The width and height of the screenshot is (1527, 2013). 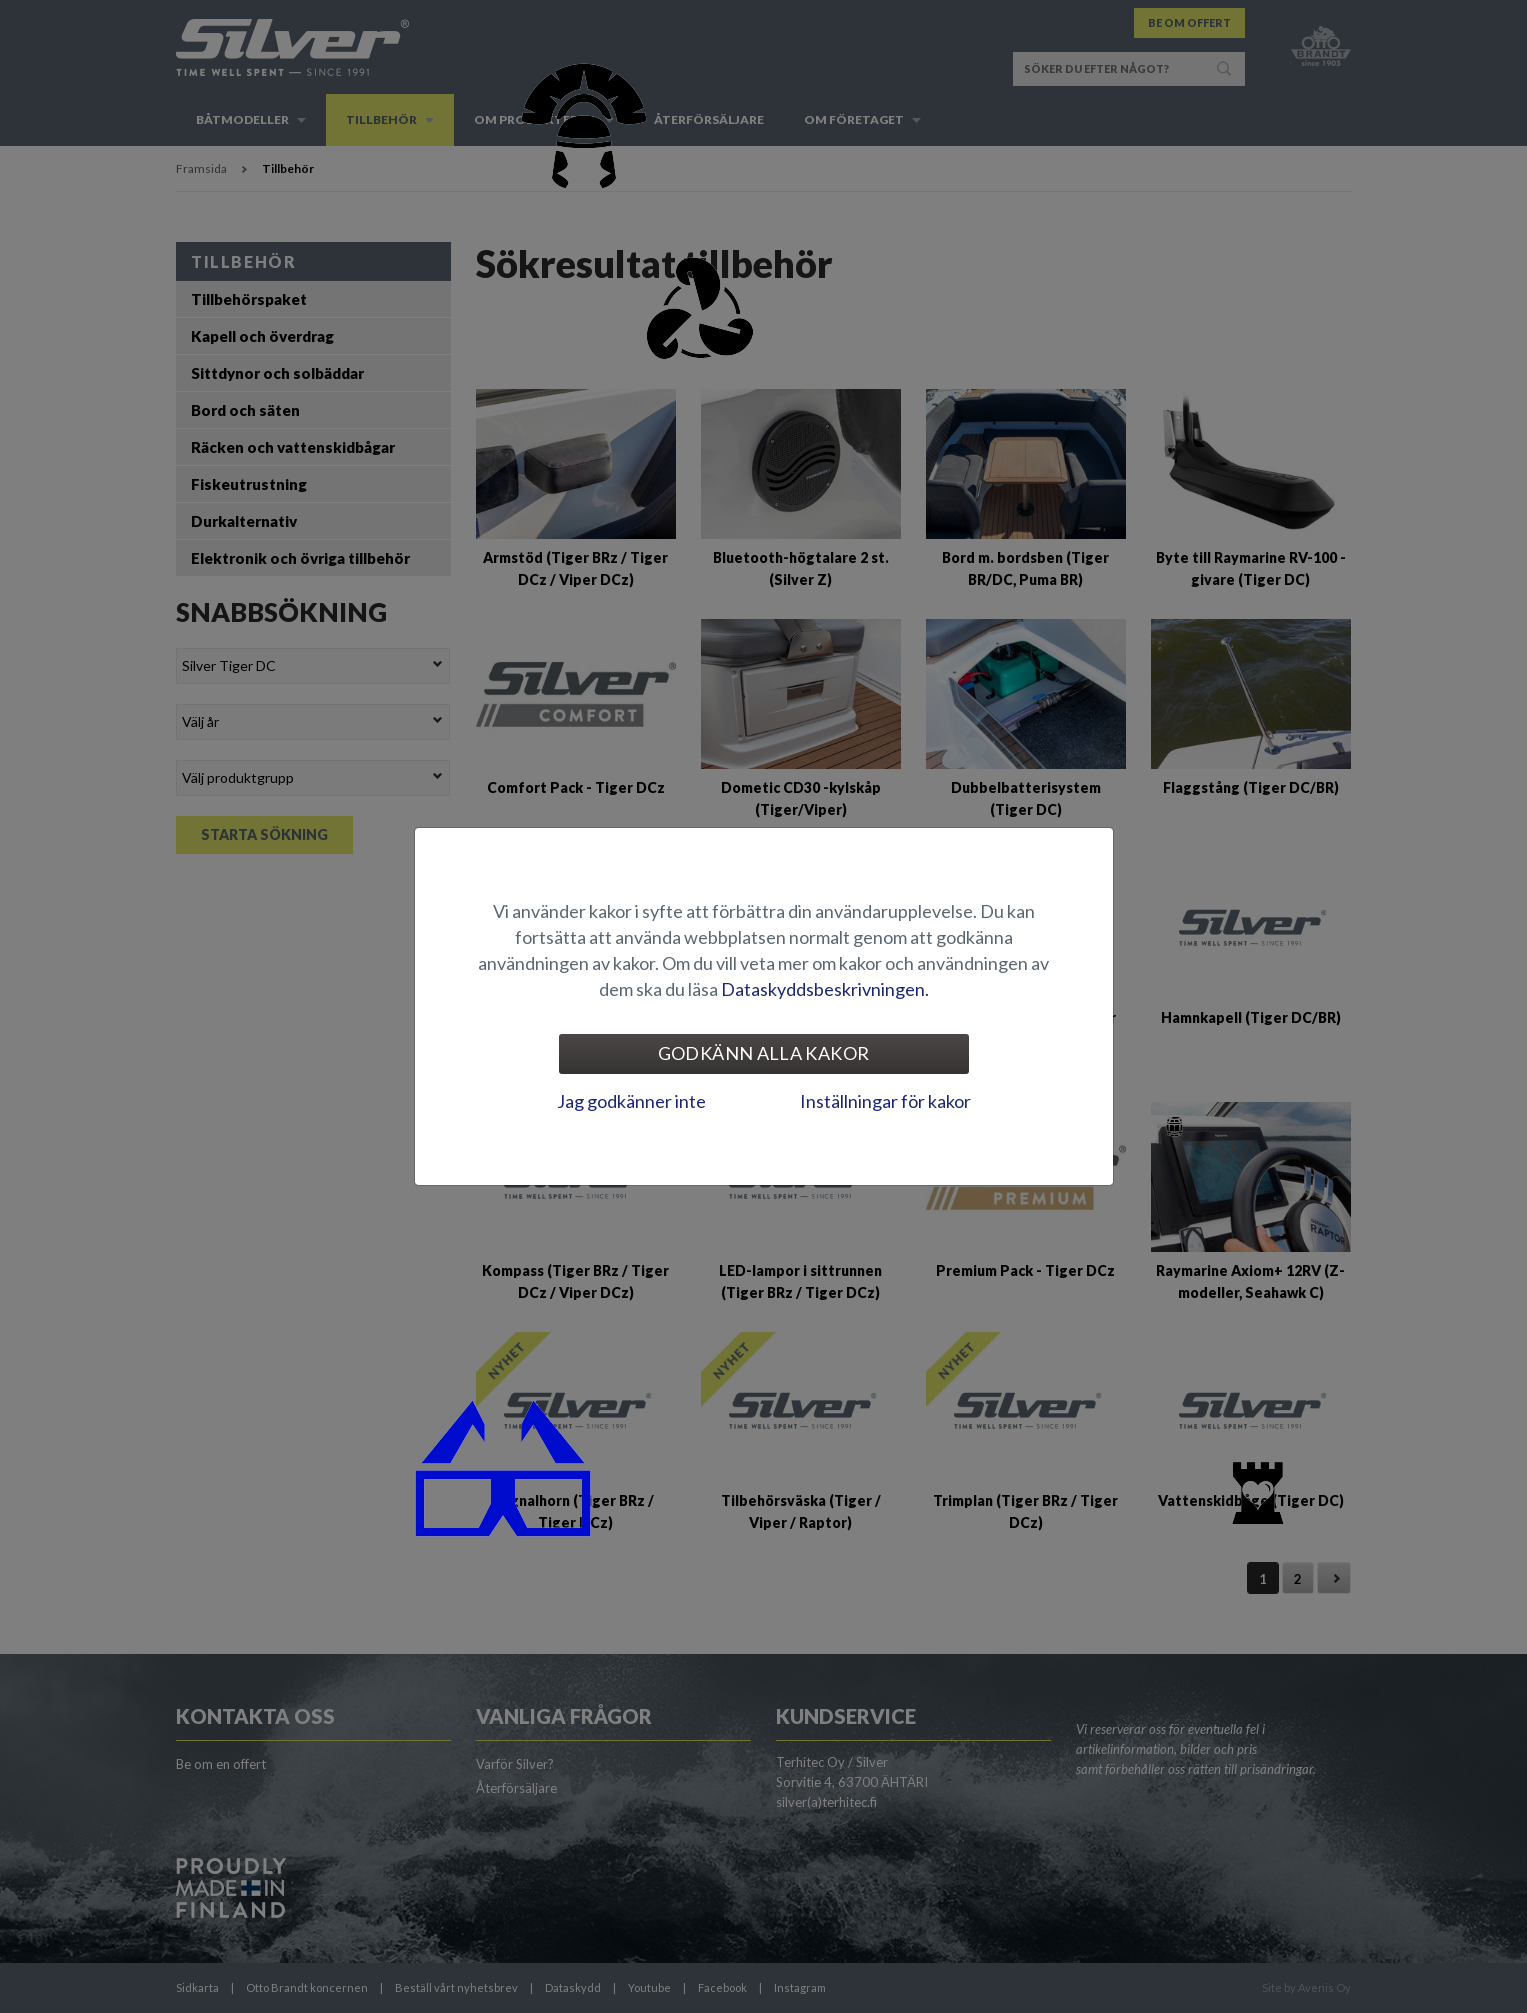 What do you see at coordinates (1258, 1493) in the screenshot?
I see `access your favorite or saved fortress in a game` at bounding box center [1258, 1493].